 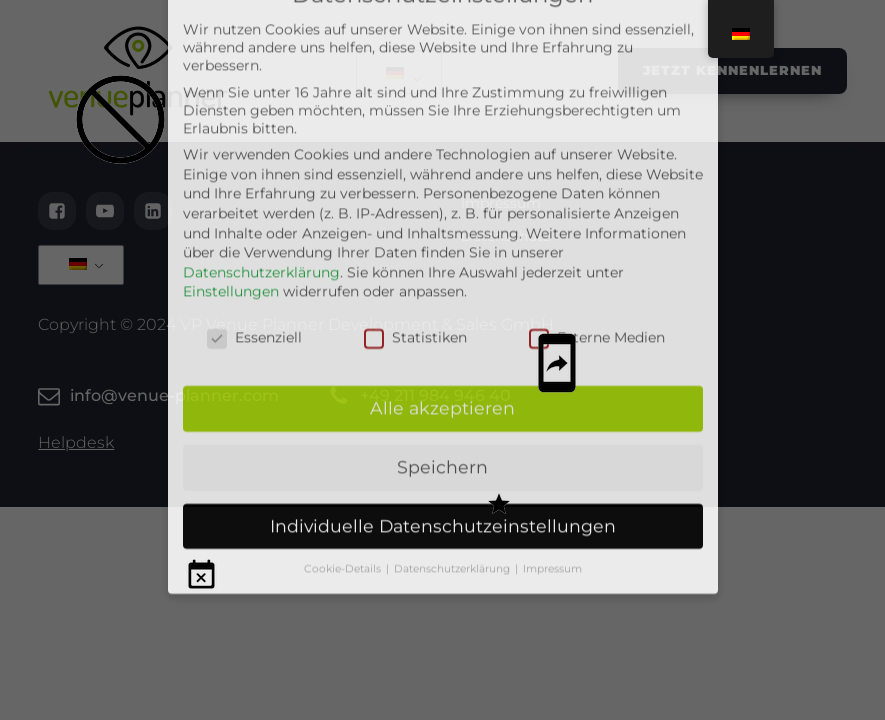 What do you see at coordinates (201, 575) in the screenshot?
I see `a cancelled or unavailable calendar event` at bounding box center [201, 575].